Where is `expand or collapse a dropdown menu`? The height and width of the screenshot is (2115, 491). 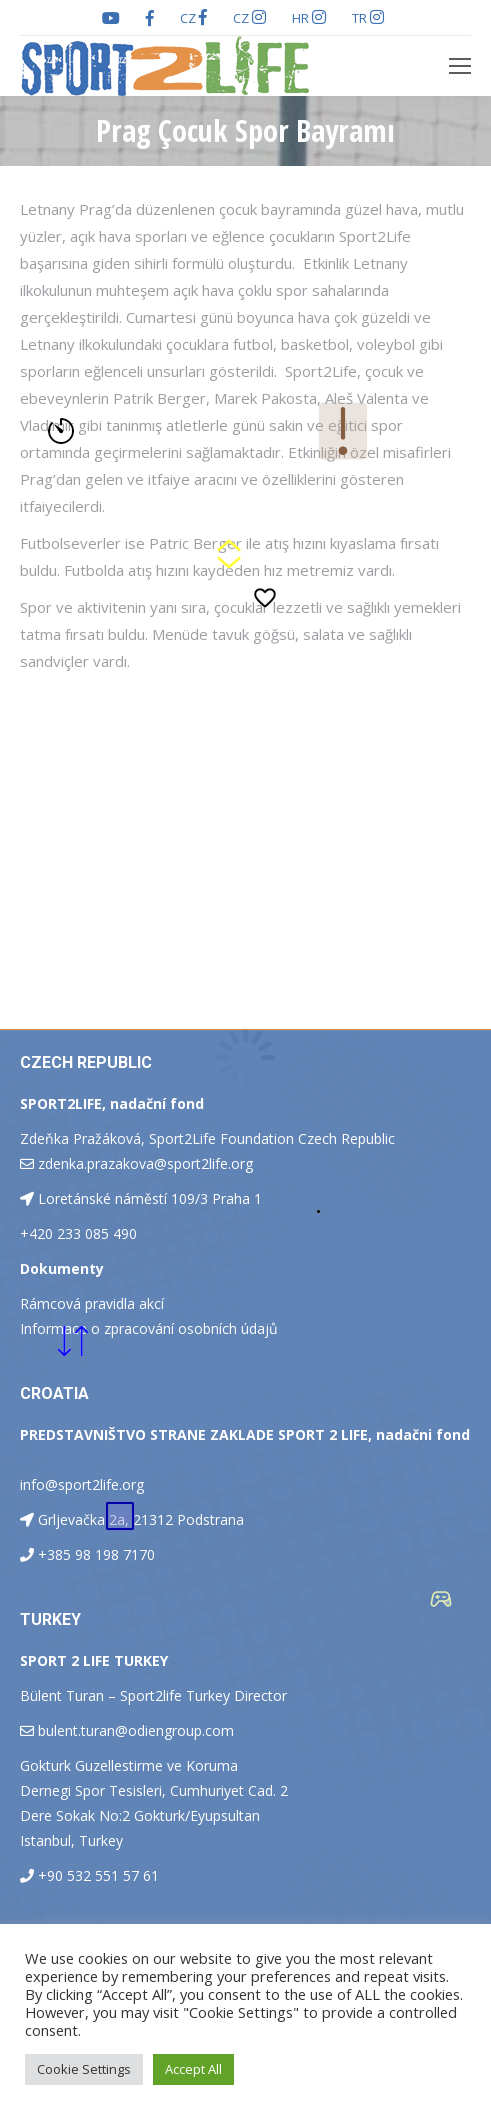
expand or collapse a dropdown menu is located at coordinates (229, 554).